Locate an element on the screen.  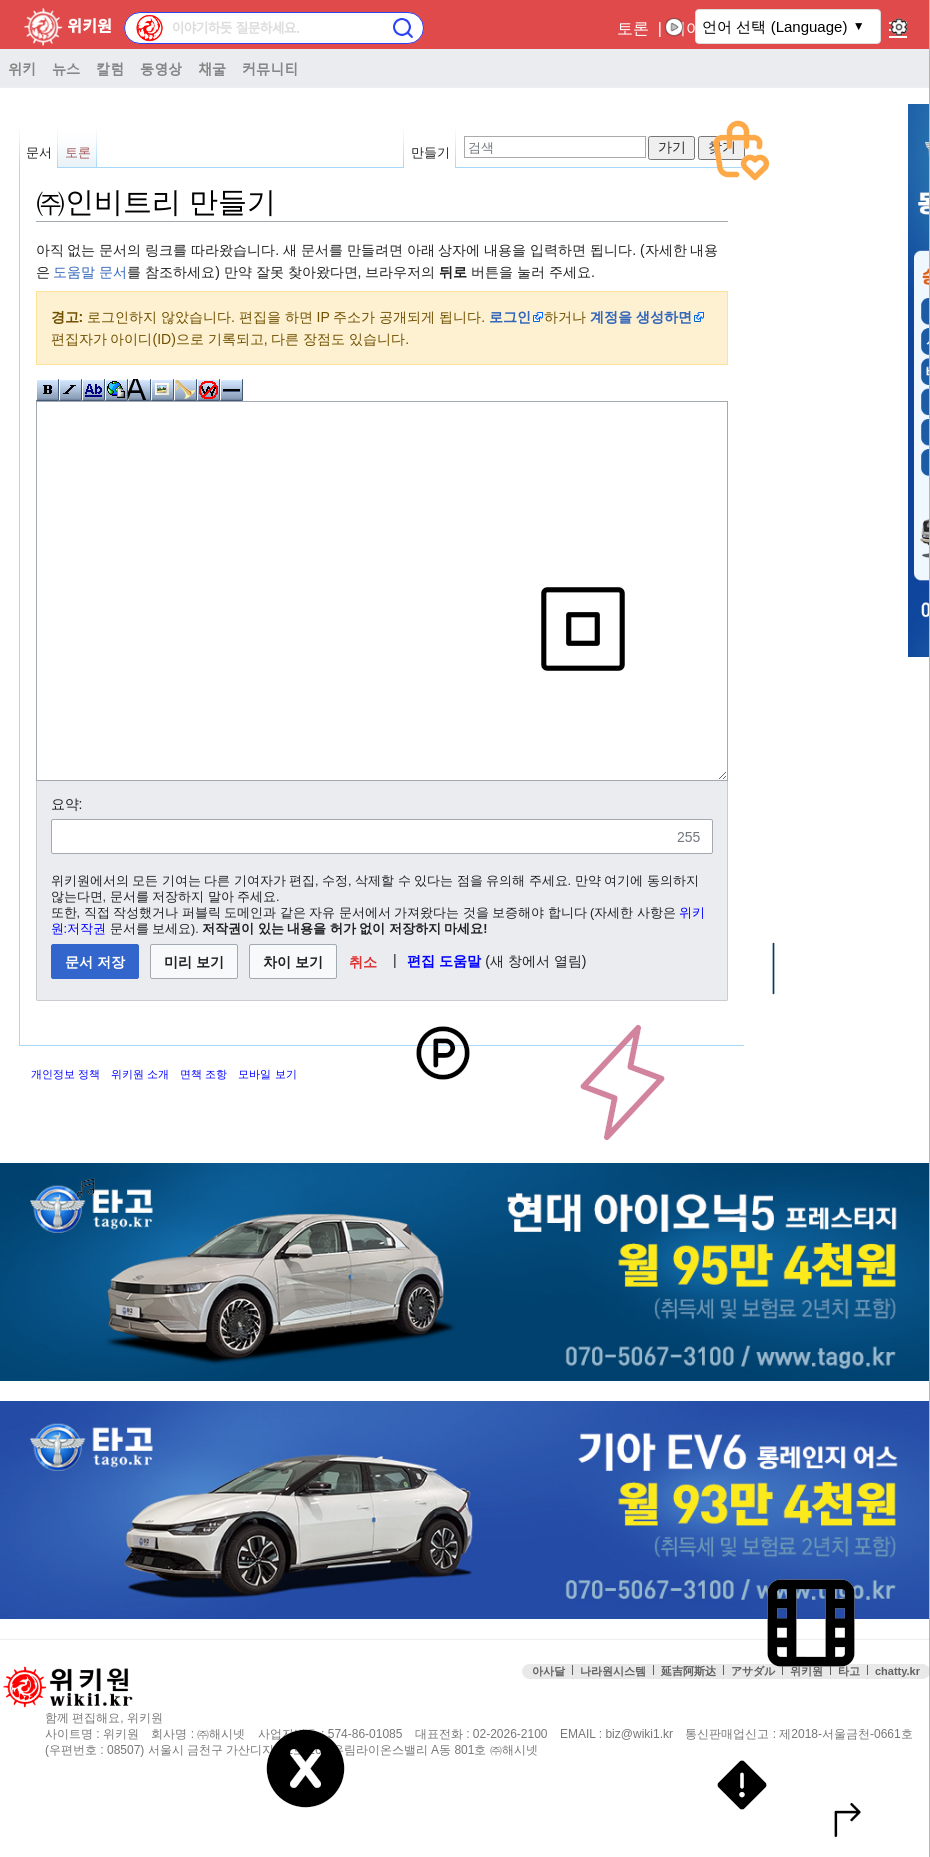
forward or share content is located at coordinates (845, 1820).